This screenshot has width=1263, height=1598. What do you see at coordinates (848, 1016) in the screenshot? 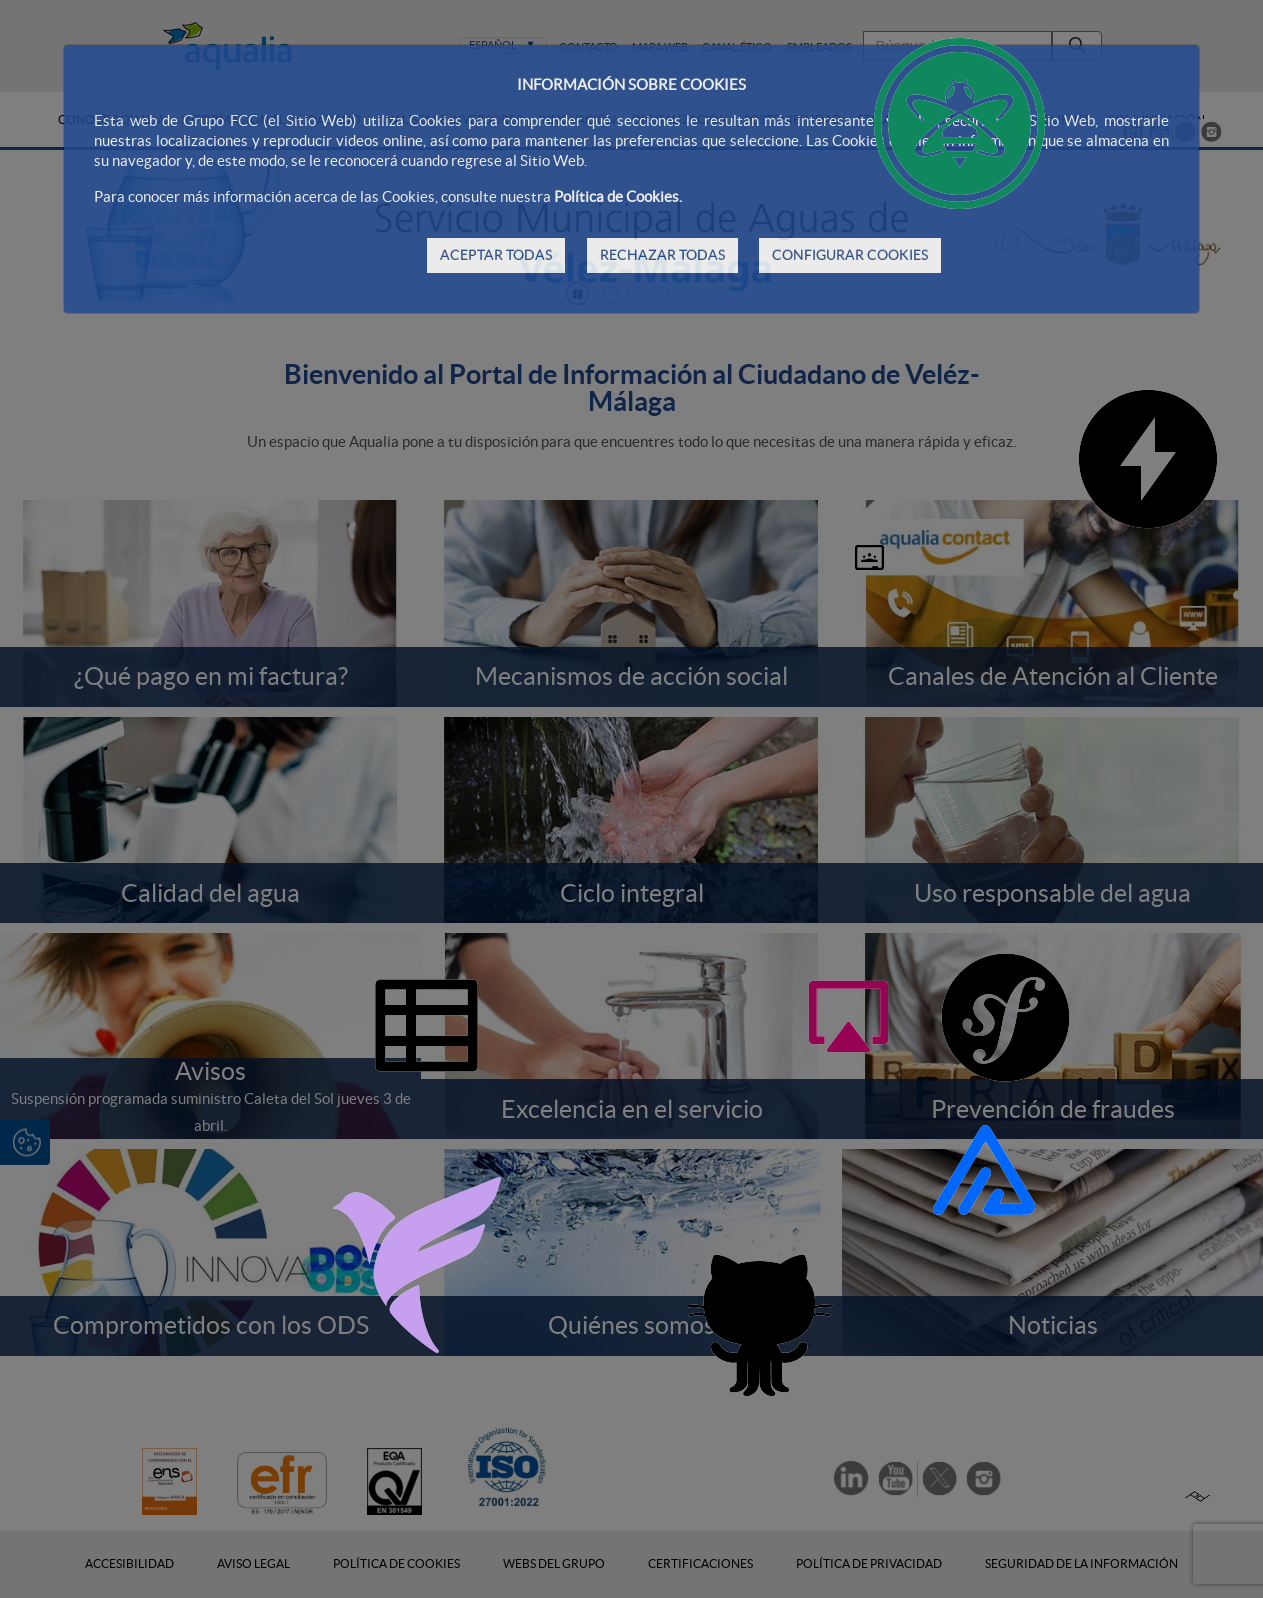
I see `stream content to an airplay-enabled device` at bounding box center [848, 1016].